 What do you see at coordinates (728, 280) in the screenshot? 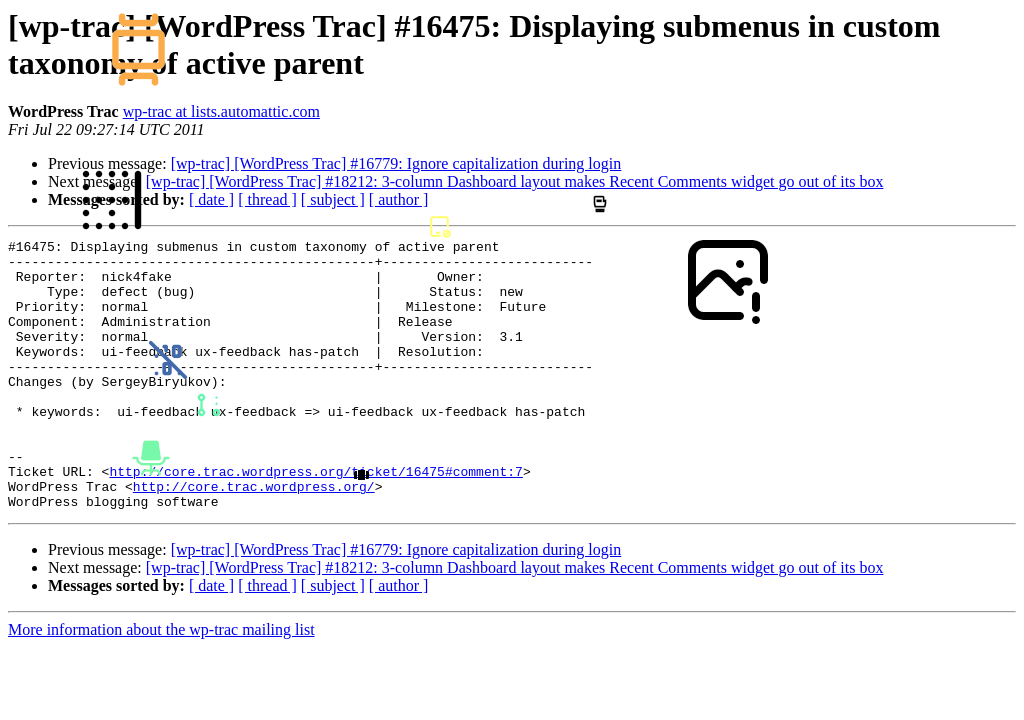
I see `image upload error or warning` at bounding box center [728, 280].